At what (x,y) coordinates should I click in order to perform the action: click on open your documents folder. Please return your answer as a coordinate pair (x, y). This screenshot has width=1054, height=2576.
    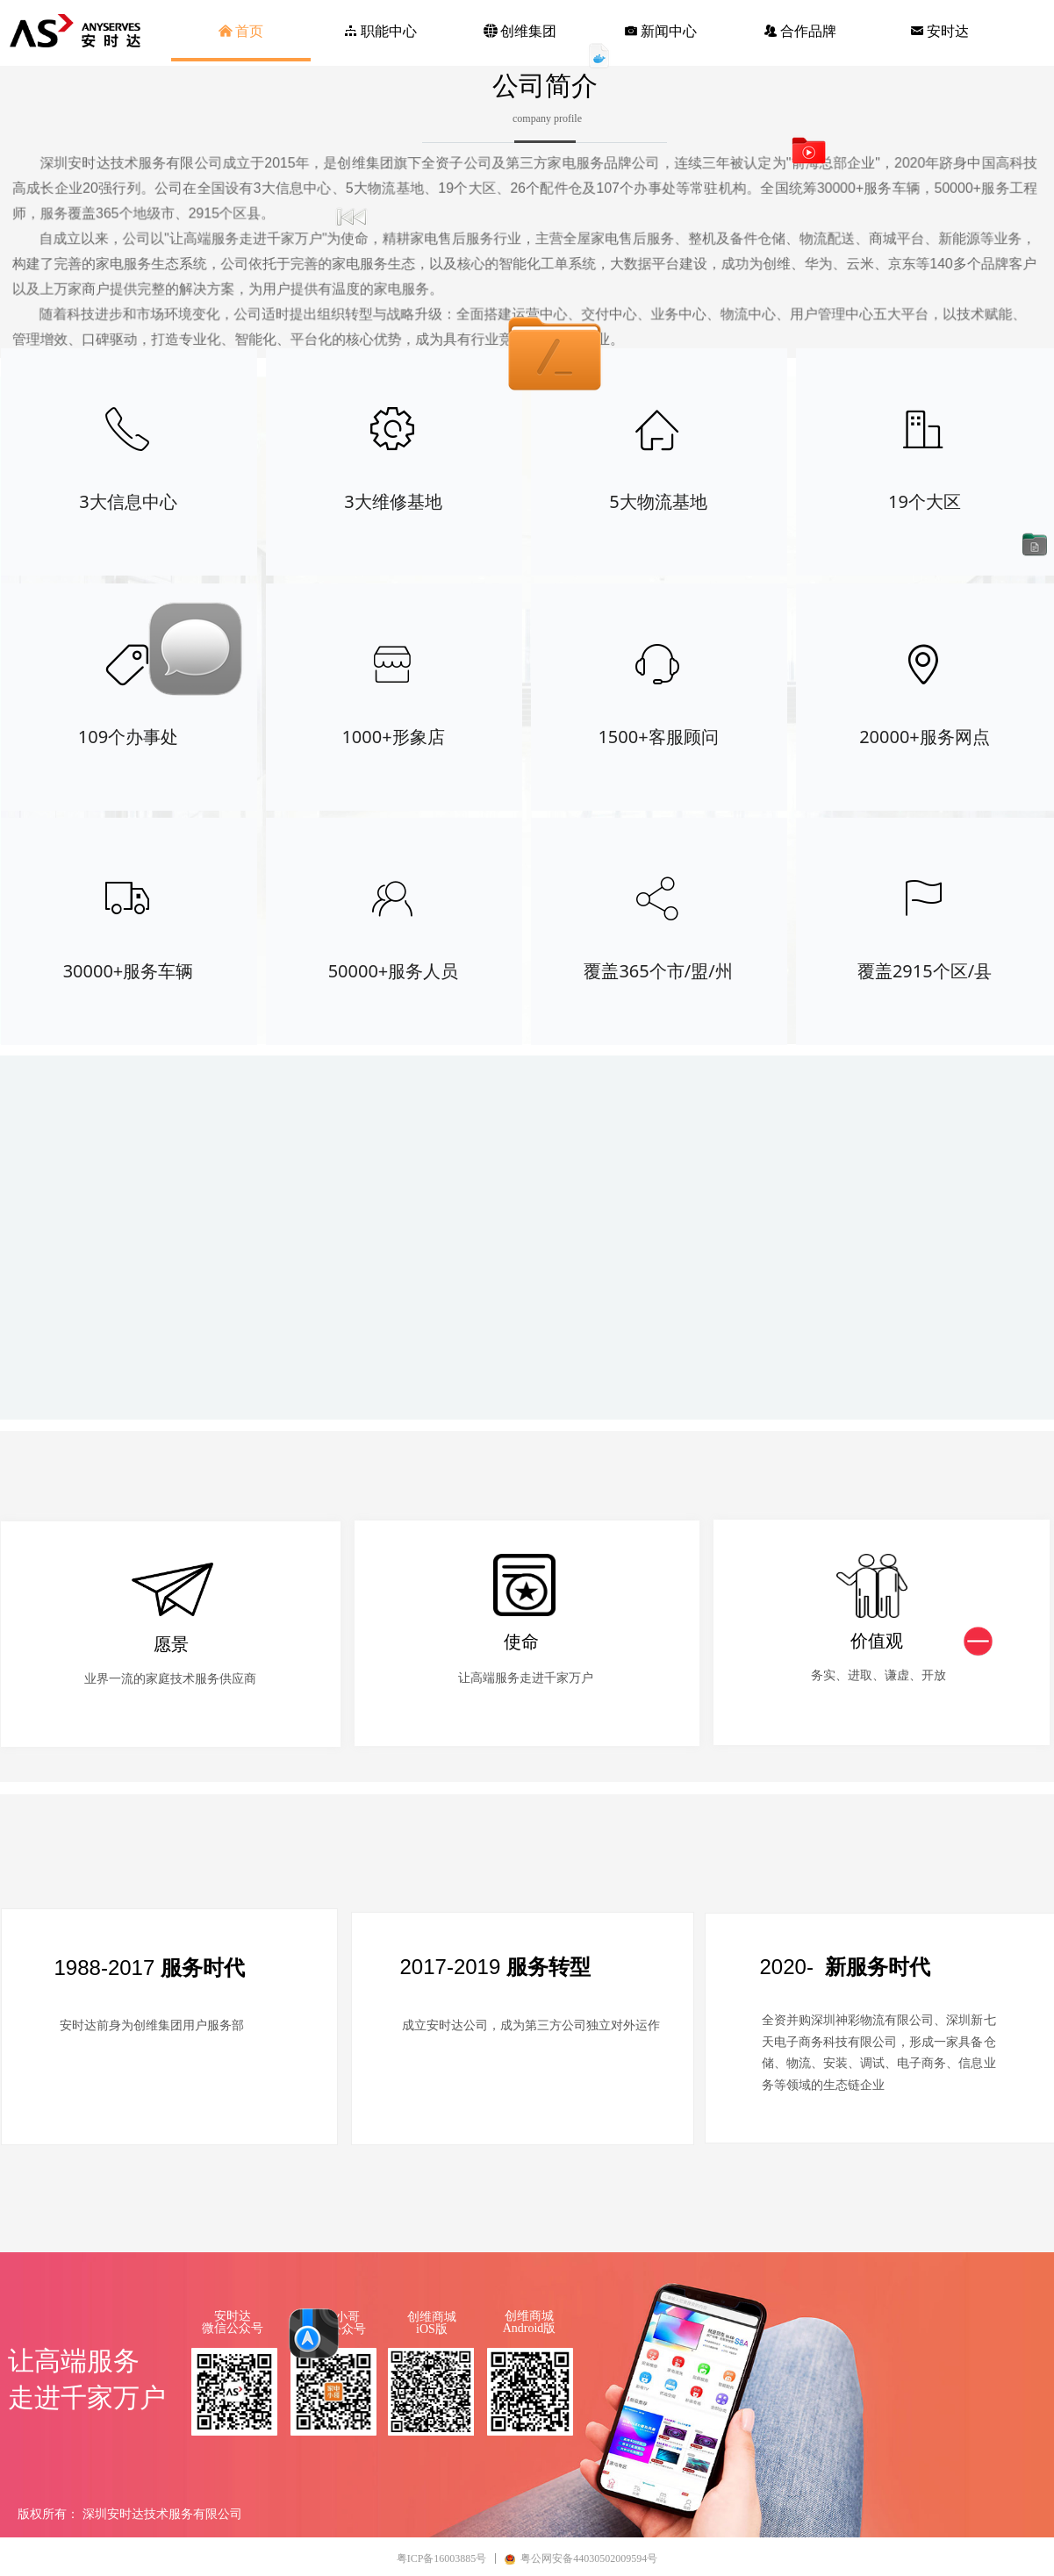
    Looking at the image, I should click on (1035, 544).